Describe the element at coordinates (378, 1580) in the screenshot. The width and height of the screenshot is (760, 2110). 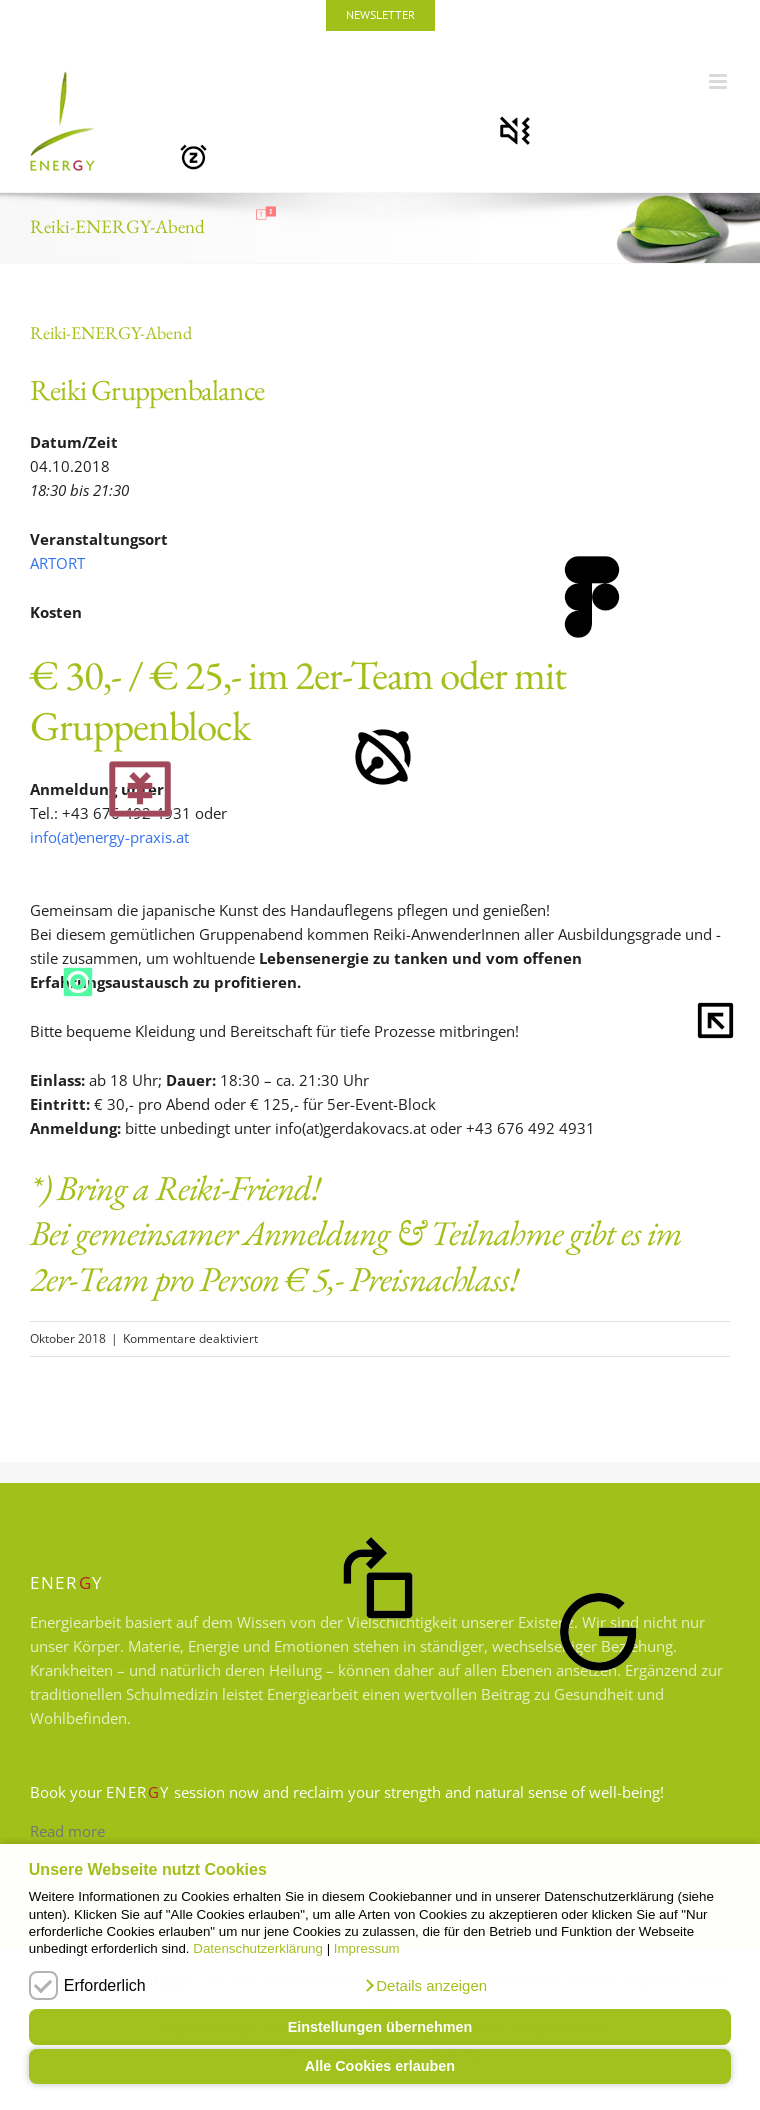
I see `rotate element clockwise` at that location.